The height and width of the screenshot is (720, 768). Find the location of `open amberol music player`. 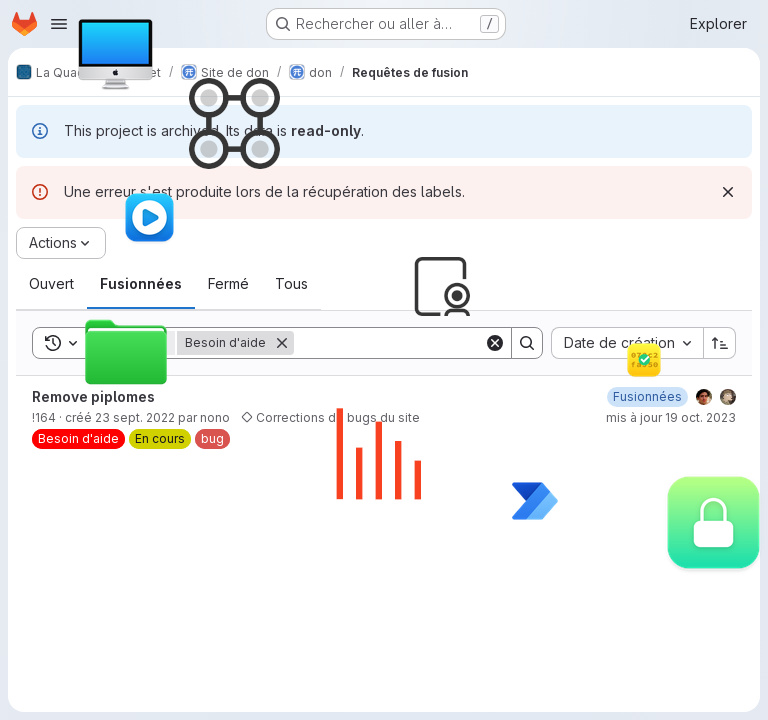

open amberol music player is located at coordinates (149, 217).